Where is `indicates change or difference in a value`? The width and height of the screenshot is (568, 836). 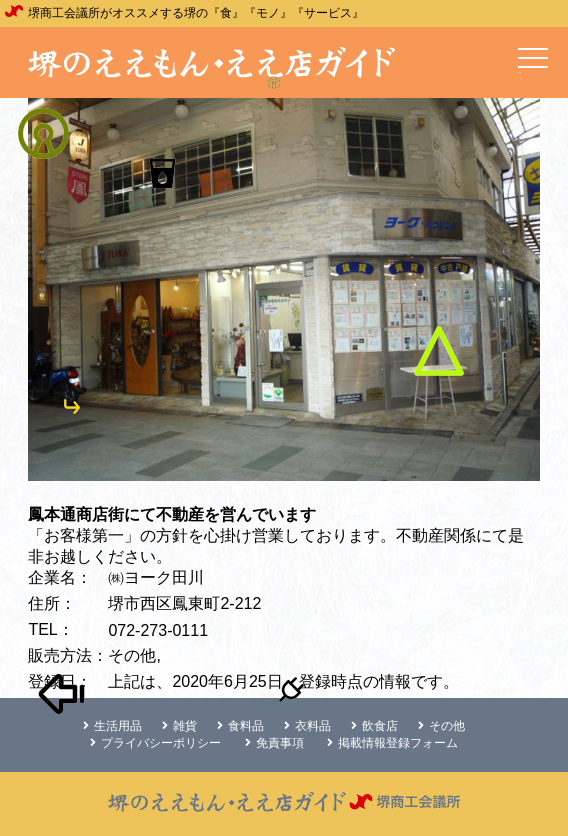
indicates change or difference in a value is located at coordinates (439, 351).